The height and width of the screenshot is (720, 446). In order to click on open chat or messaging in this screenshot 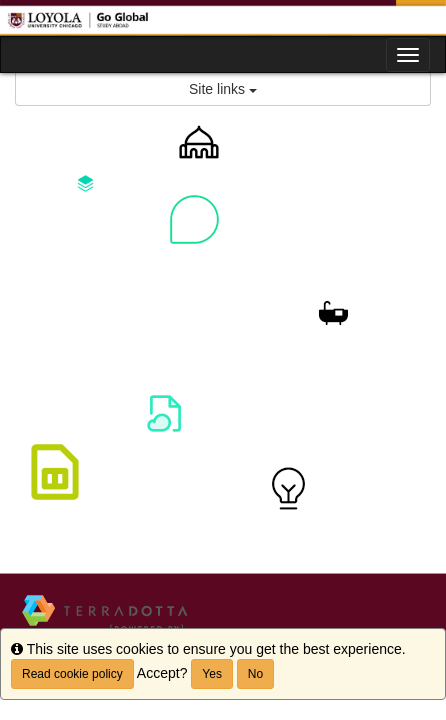, I will do `click(193, 220)`.